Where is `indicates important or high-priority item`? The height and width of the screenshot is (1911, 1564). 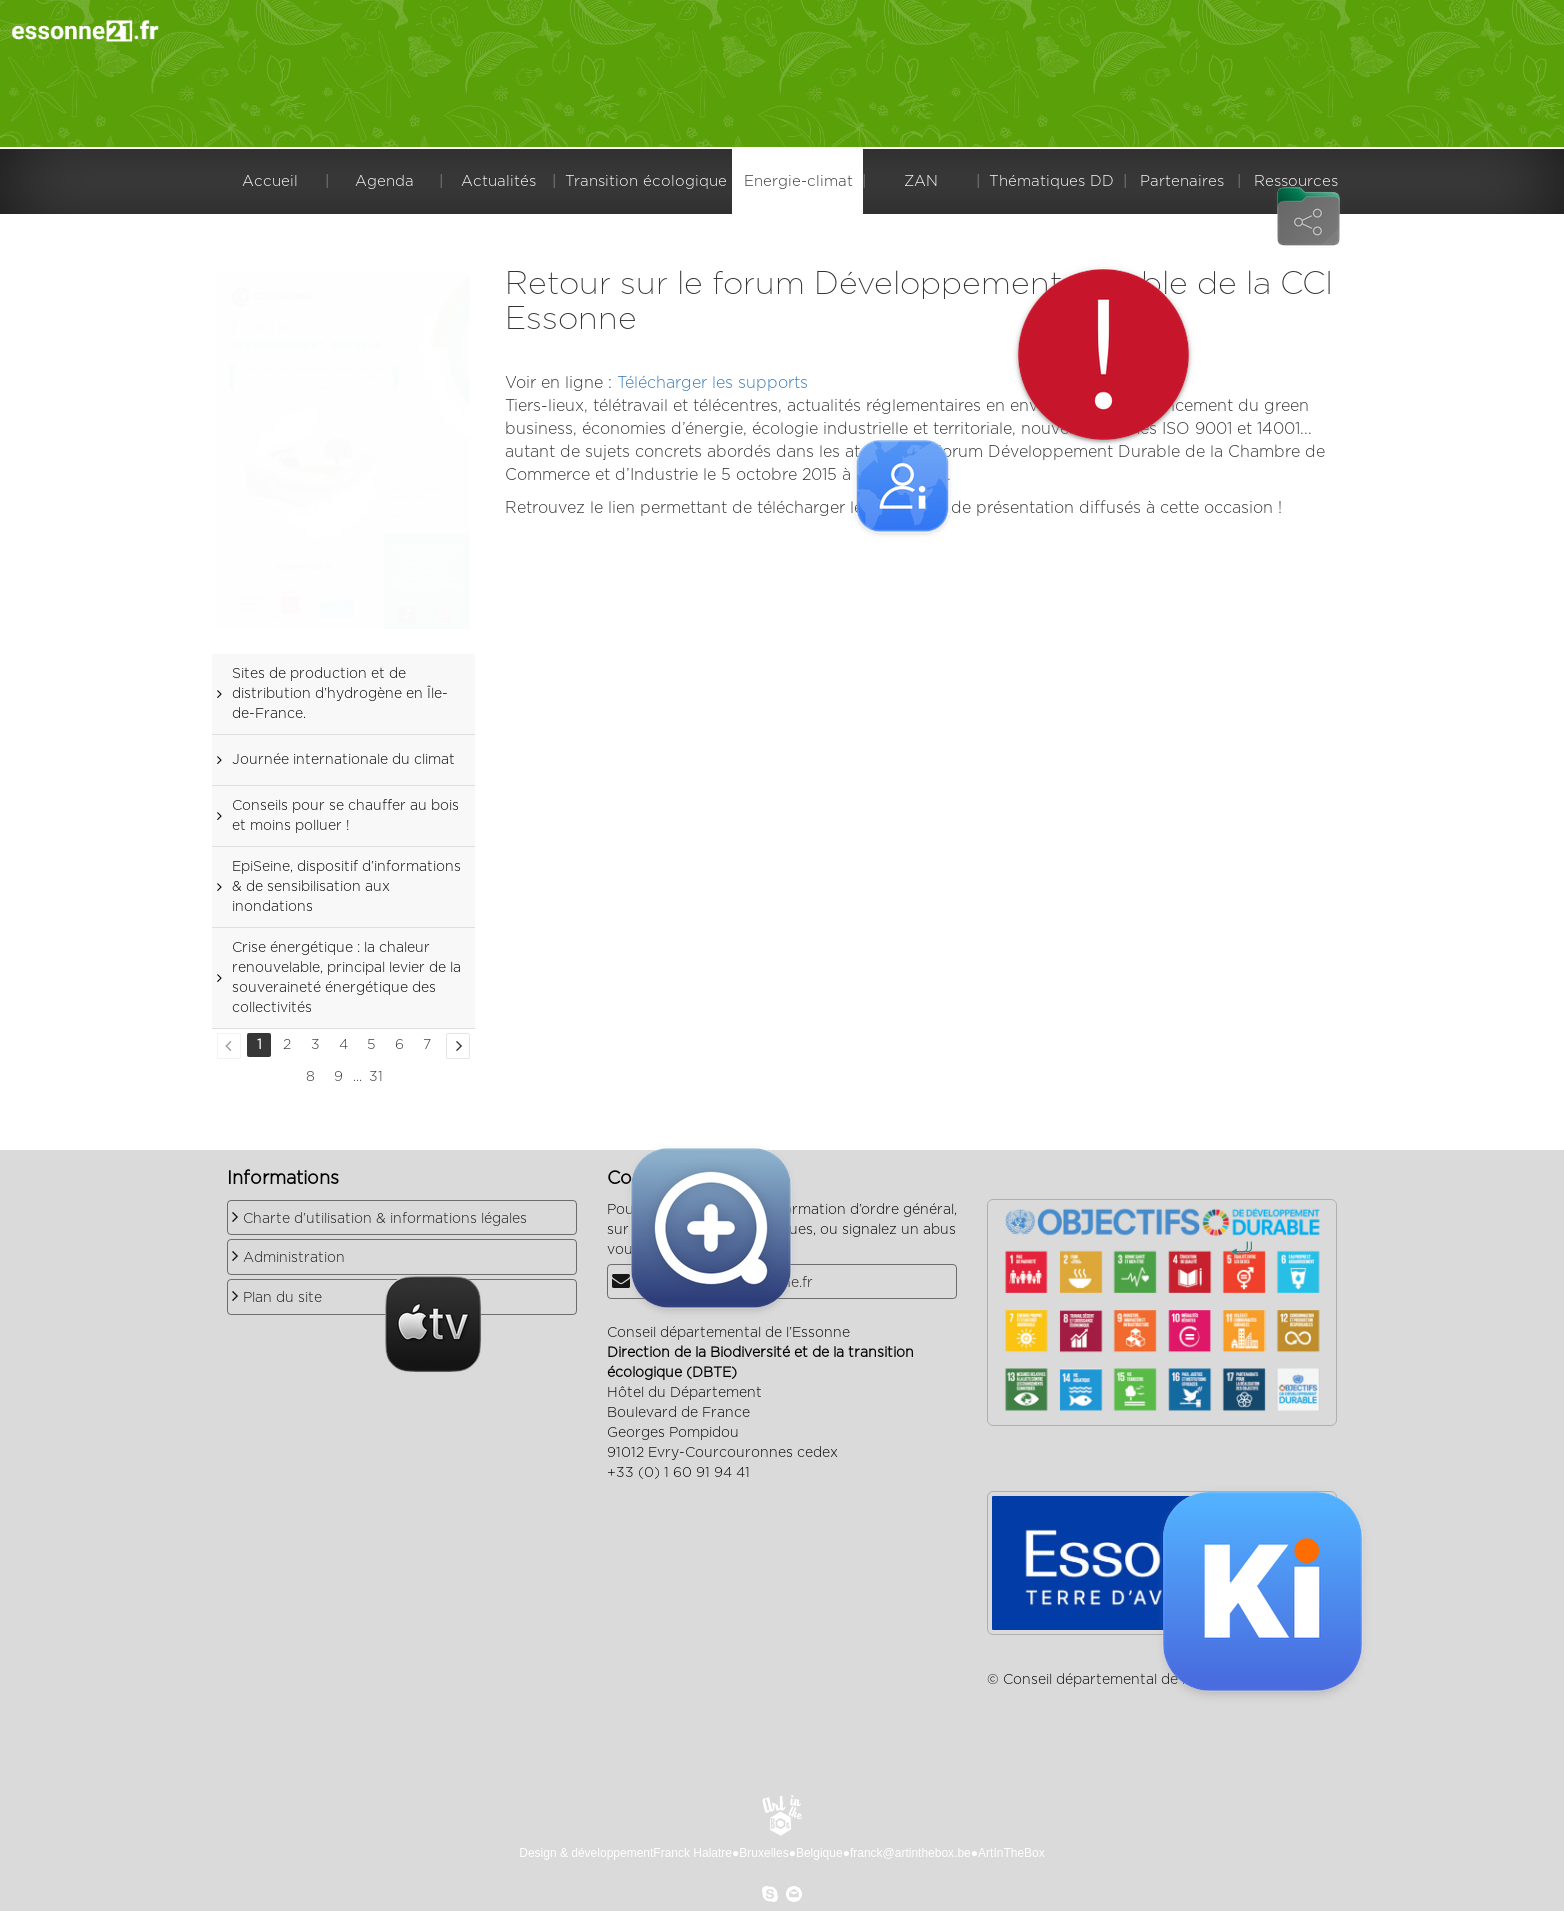
indicates important or high-priority item is located at coordinates (1103, 354).